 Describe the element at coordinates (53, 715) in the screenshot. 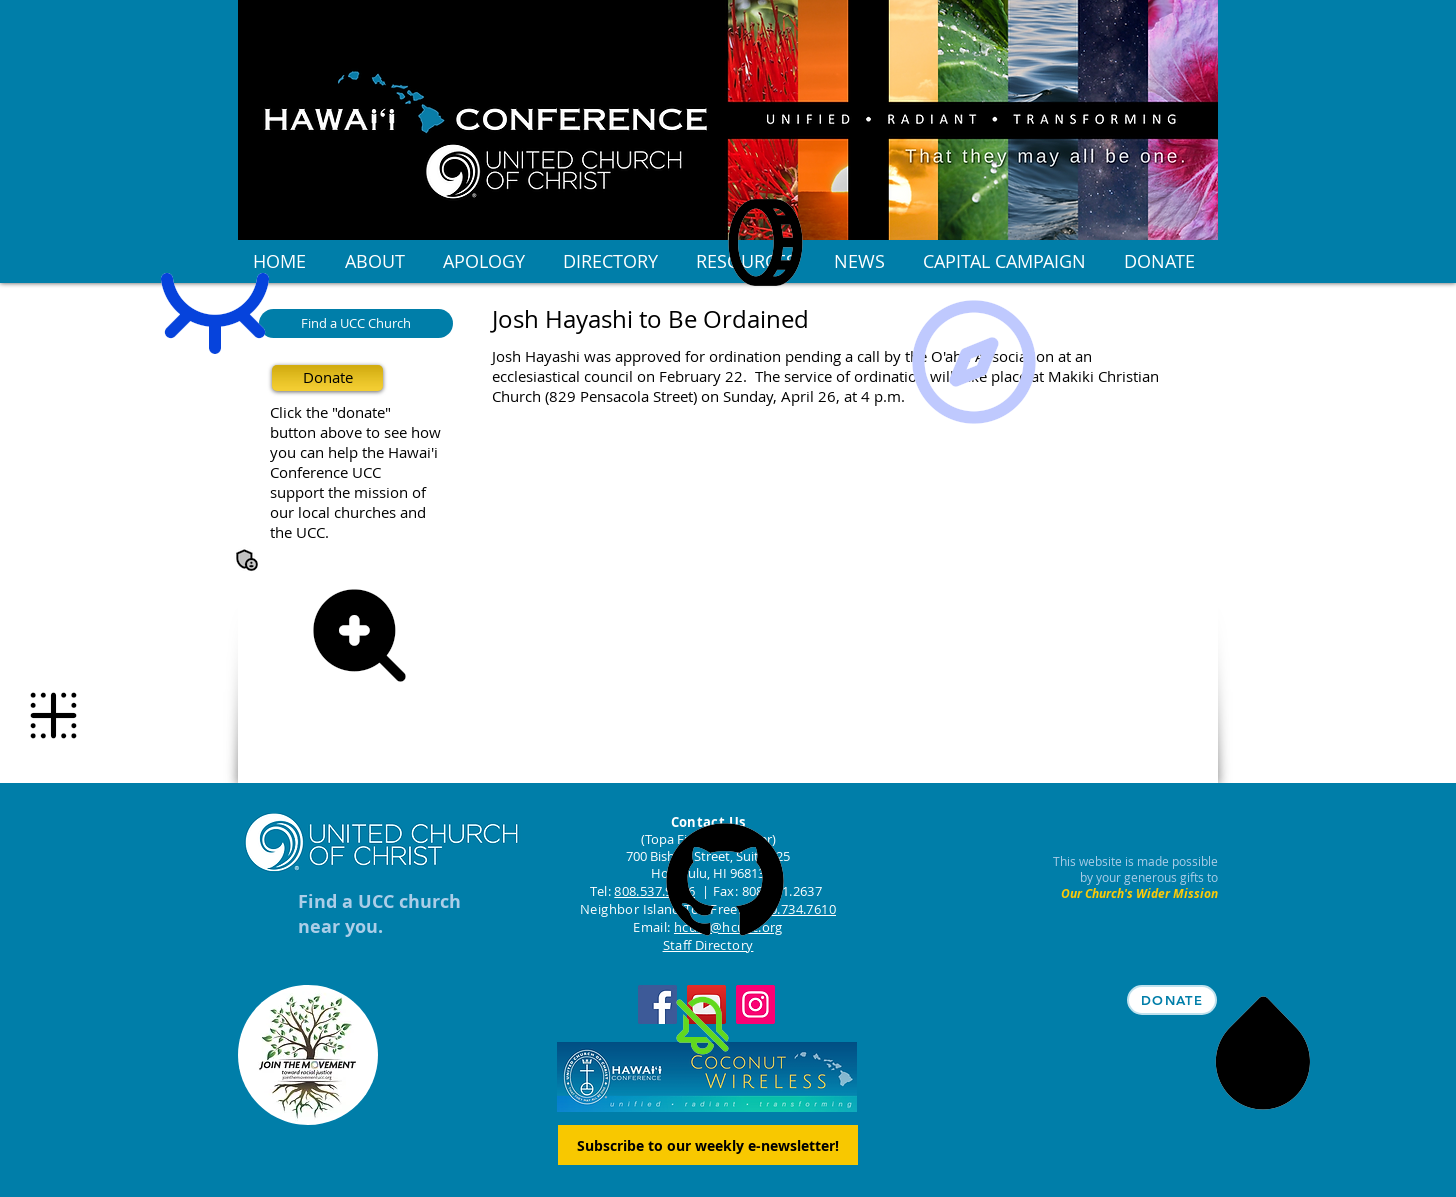

I see `apply inner borders to selected cells` at that location.